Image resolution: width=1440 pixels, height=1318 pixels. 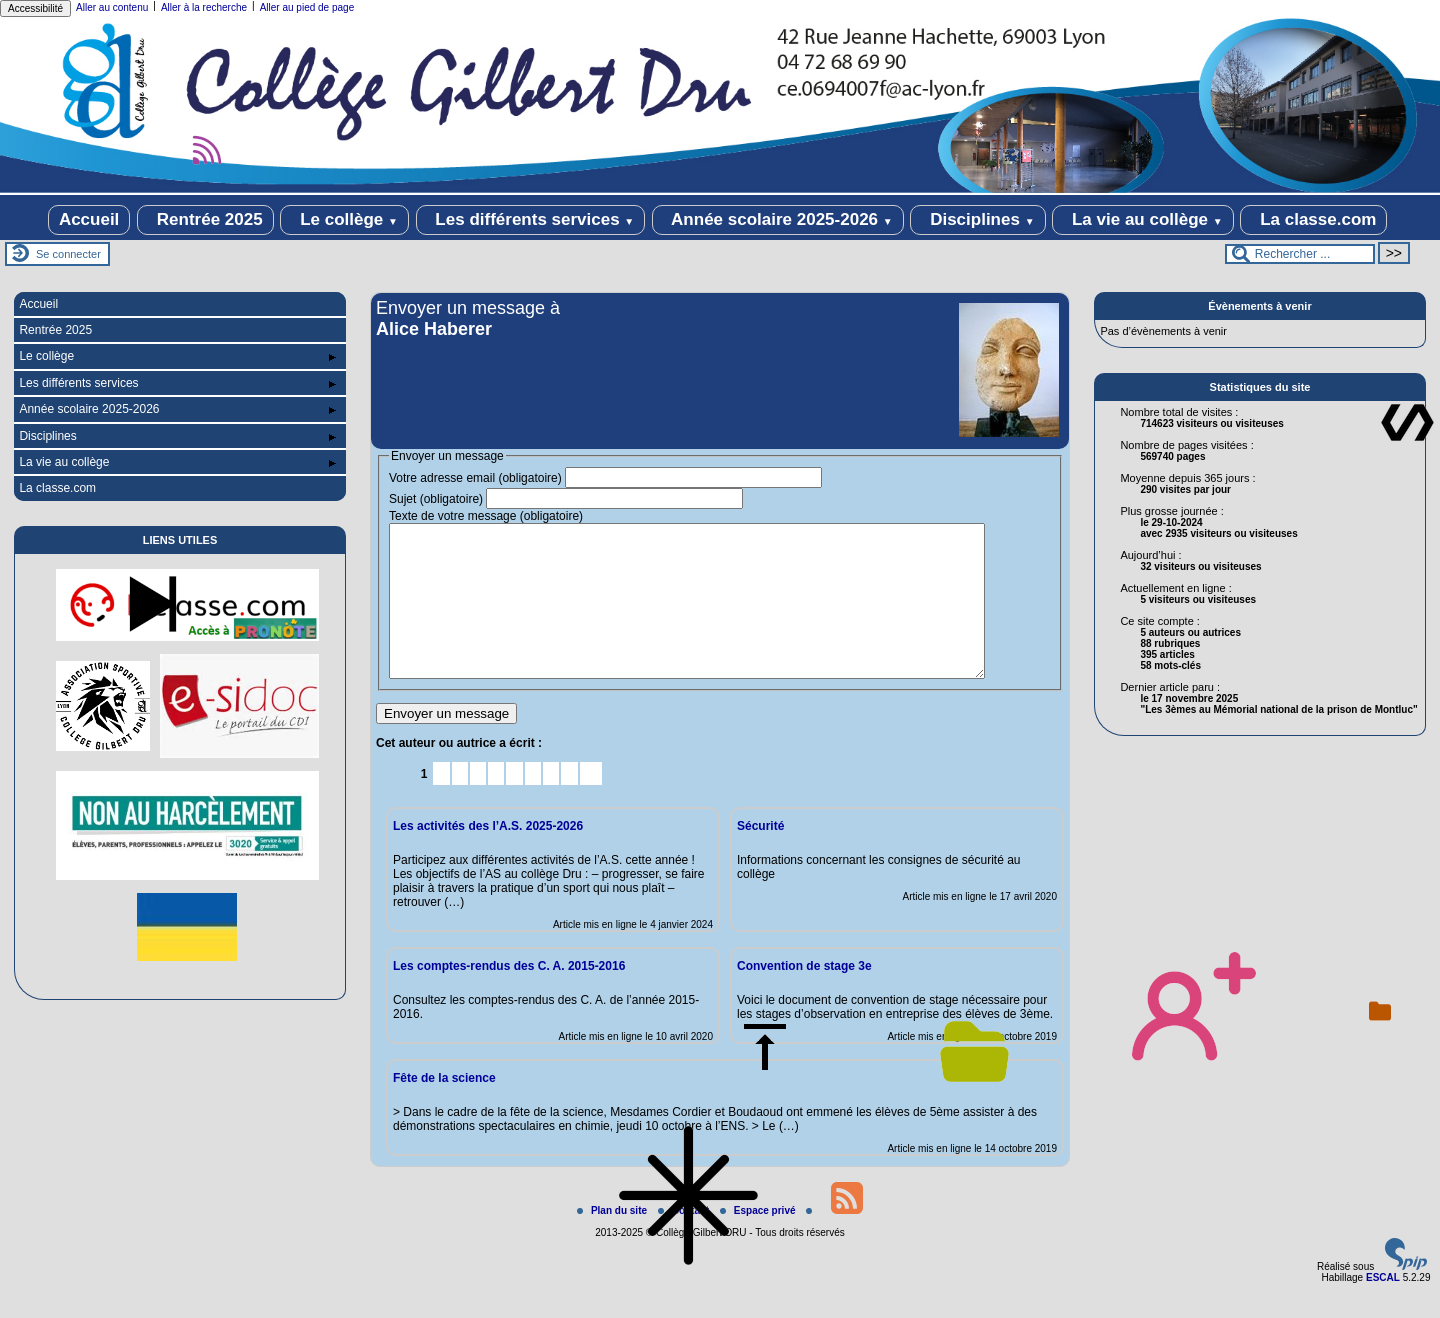 I want to click on skip to the next track, so click(x=153, y=604).